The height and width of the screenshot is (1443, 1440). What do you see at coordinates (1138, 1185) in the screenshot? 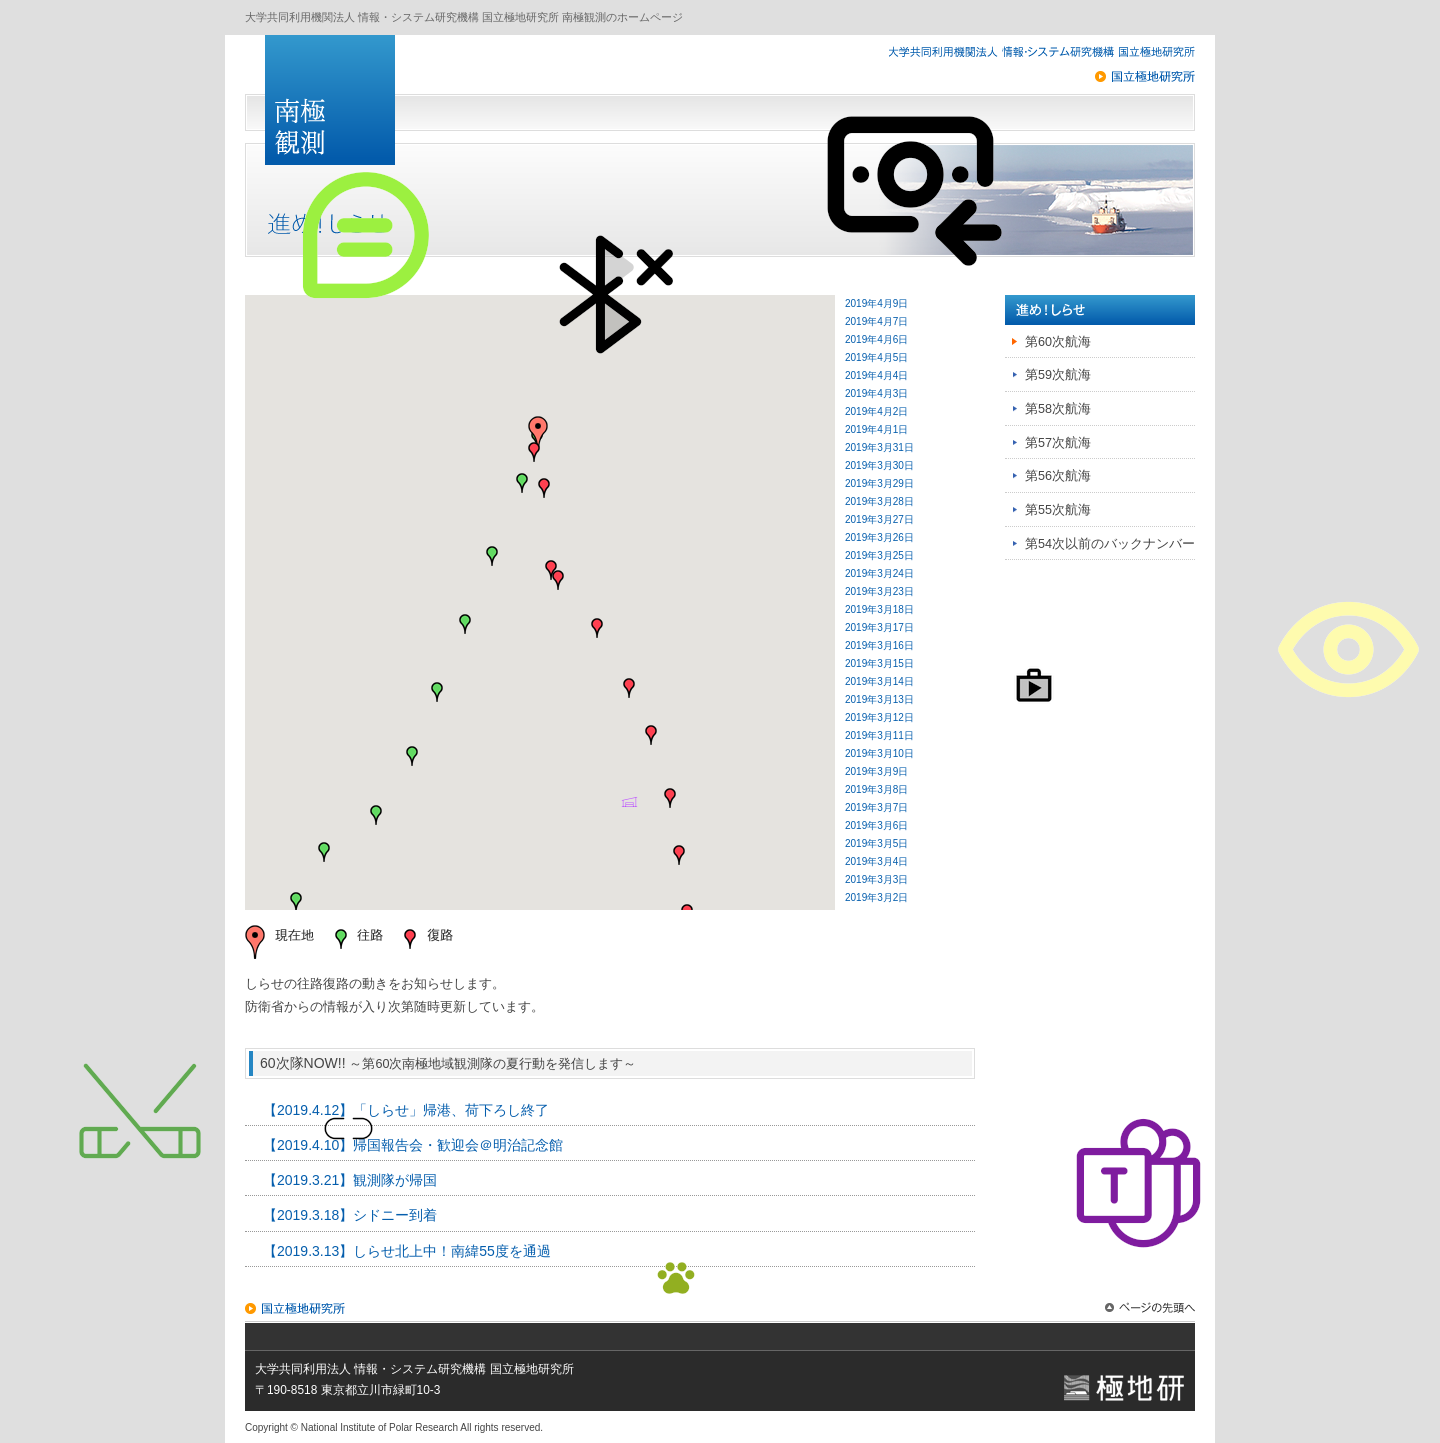
I see `open microsoft teams` at bounding box center [1138, 1185].